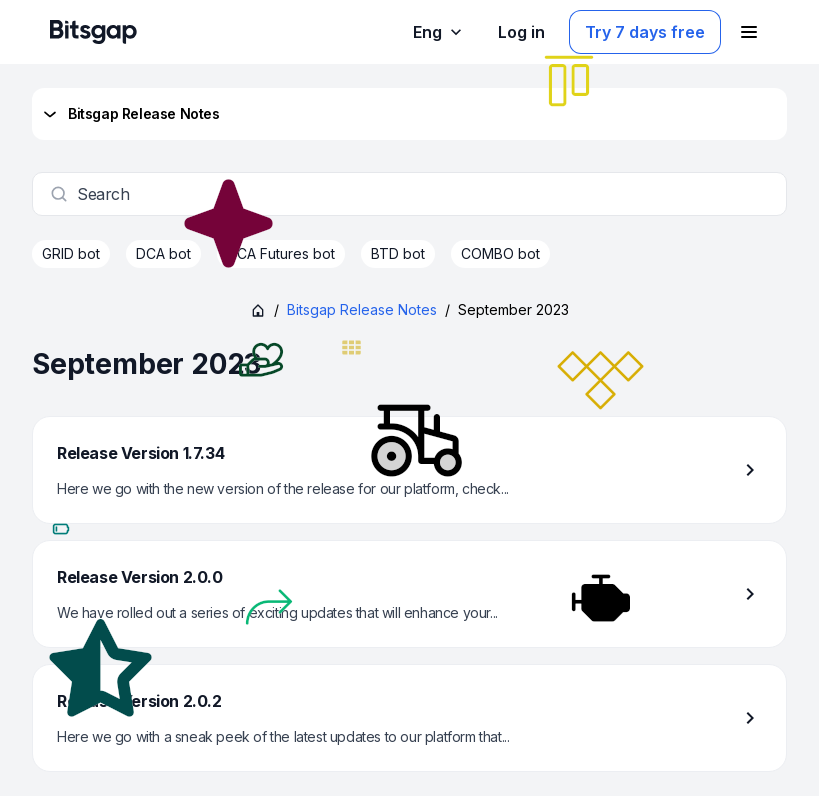 This screenshot has width=819, height=796. What do you see at coordinates (569, 80) in the screenshot?
I see `align selected elements to the top` at bounding box center [569, 80].